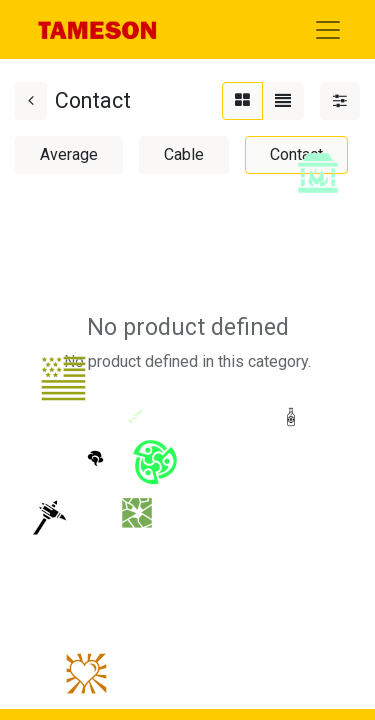 This screenshot has width=375, height=720. I want to click on indicates broken or damaged item status, so click(137, 513).